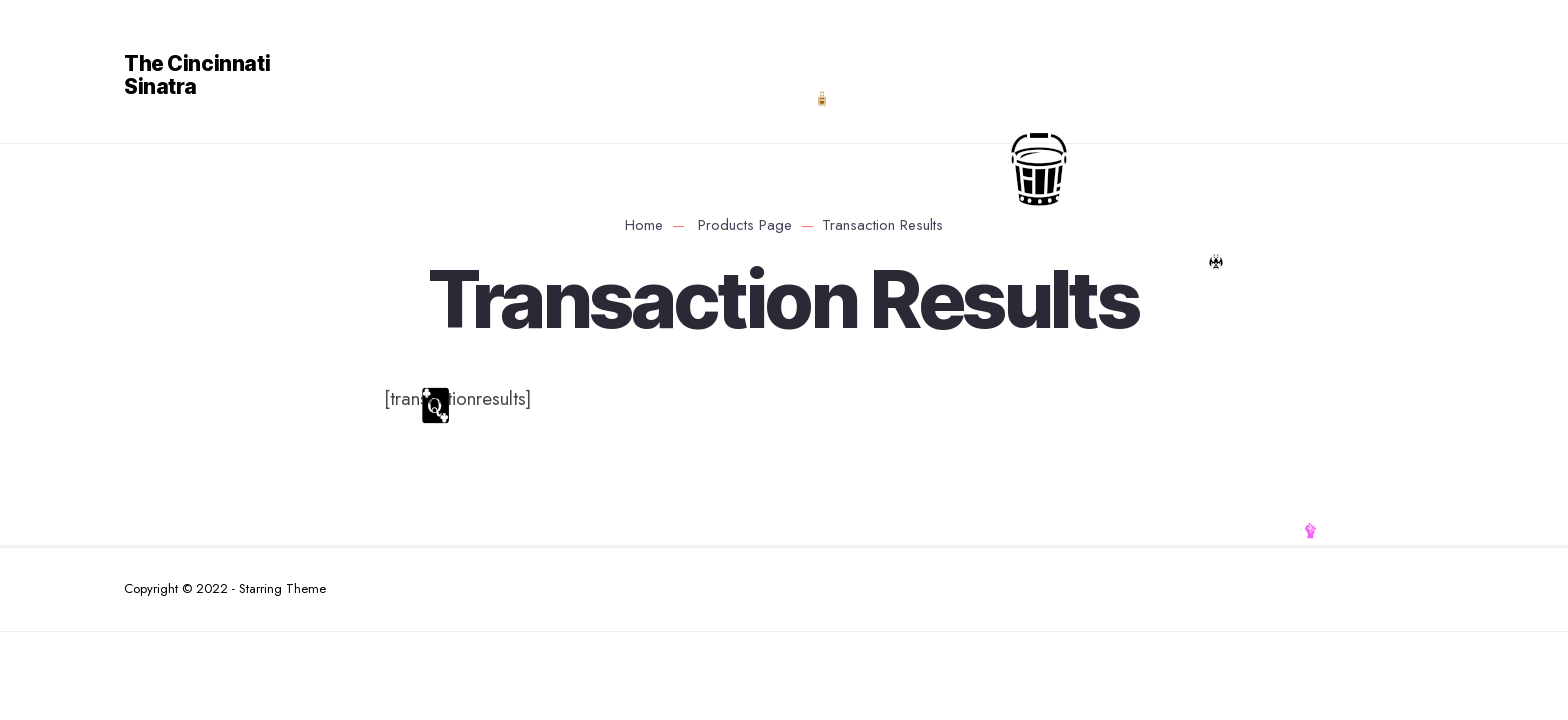 This screenshot has height=720, width=1568. Describe the element at coordinates (822, 99) in the screenshot. I see `access travel or trip planning features` at that location.